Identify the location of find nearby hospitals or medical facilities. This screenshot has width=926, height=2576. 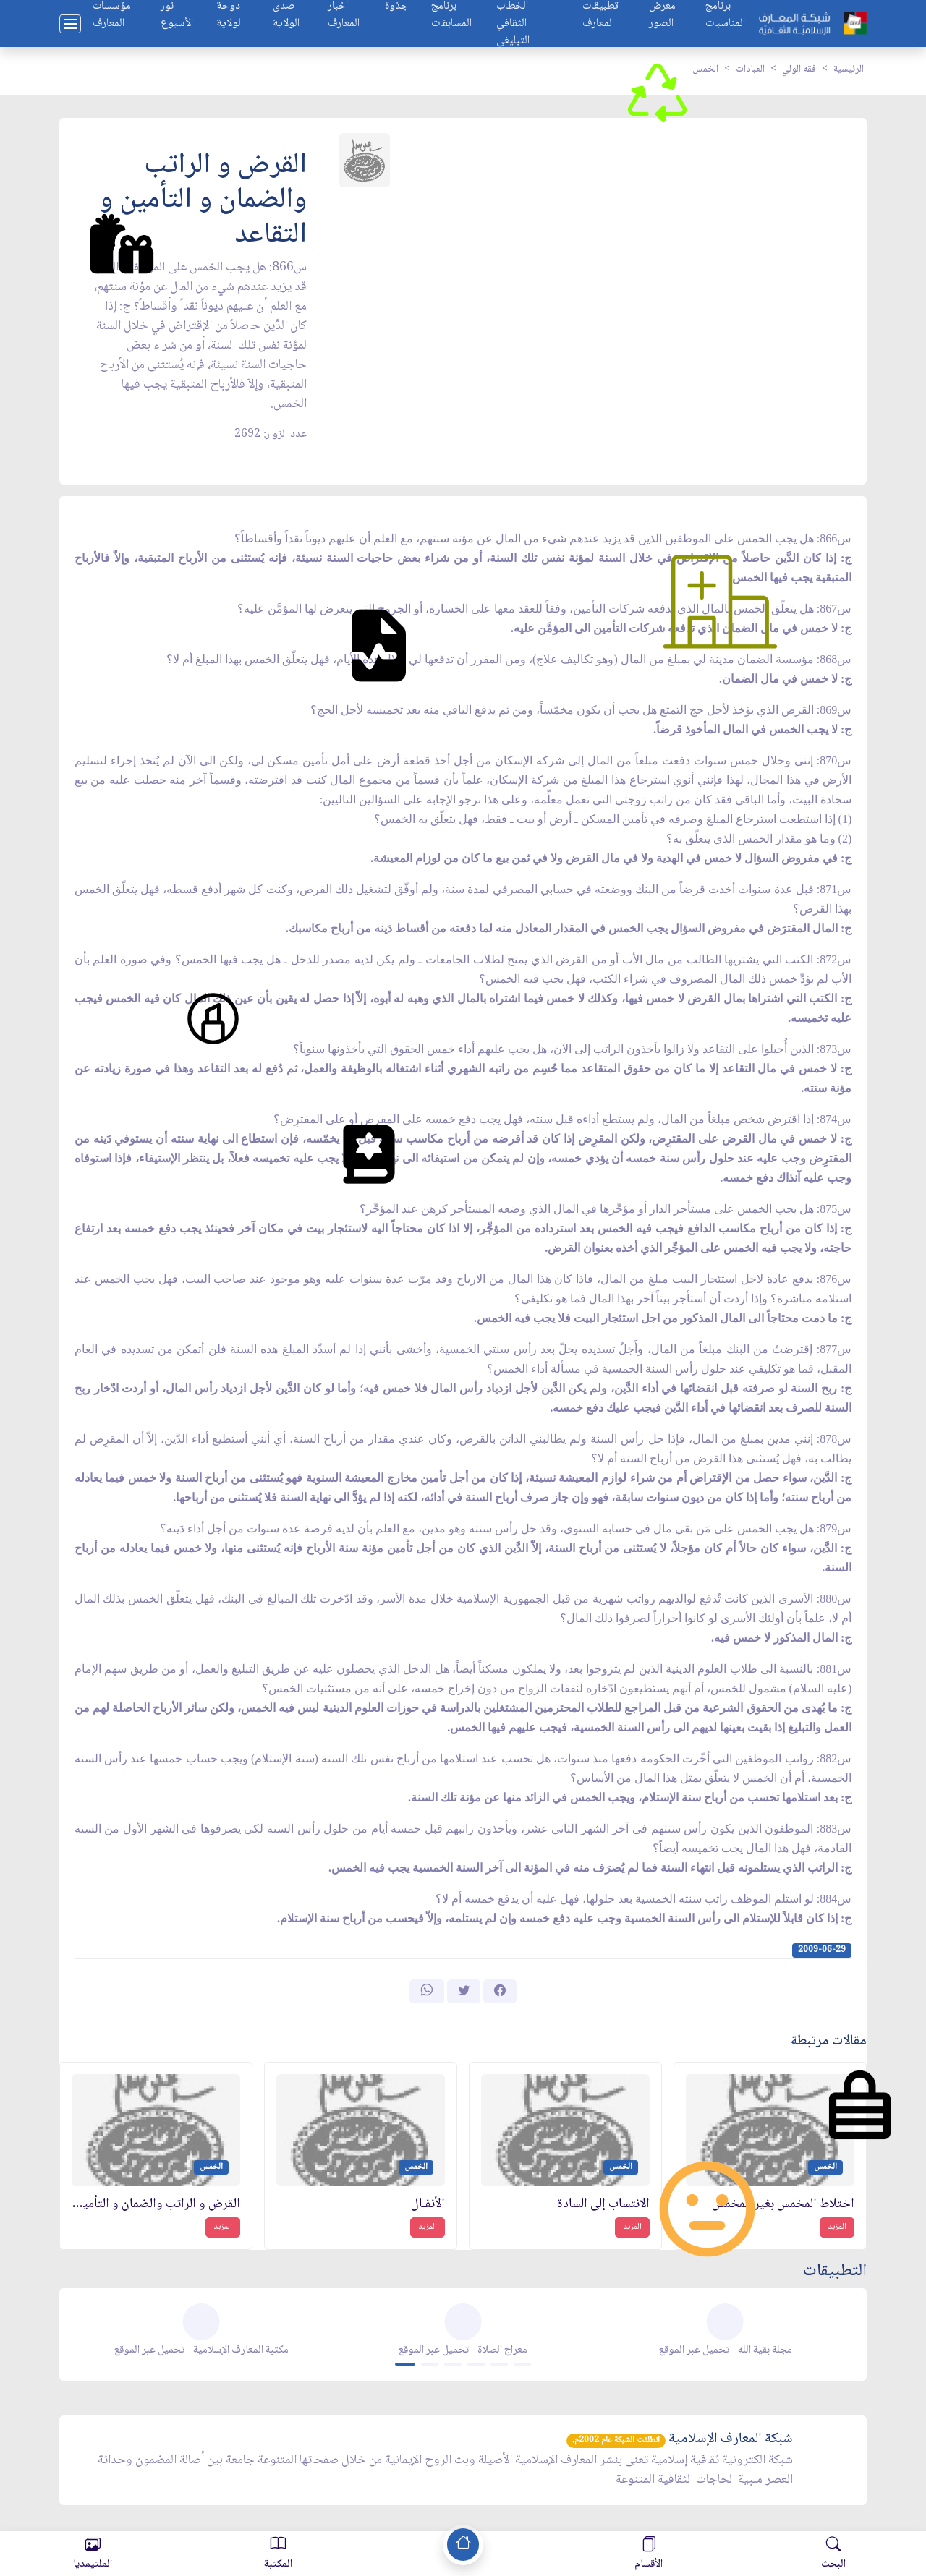
(714, 602).